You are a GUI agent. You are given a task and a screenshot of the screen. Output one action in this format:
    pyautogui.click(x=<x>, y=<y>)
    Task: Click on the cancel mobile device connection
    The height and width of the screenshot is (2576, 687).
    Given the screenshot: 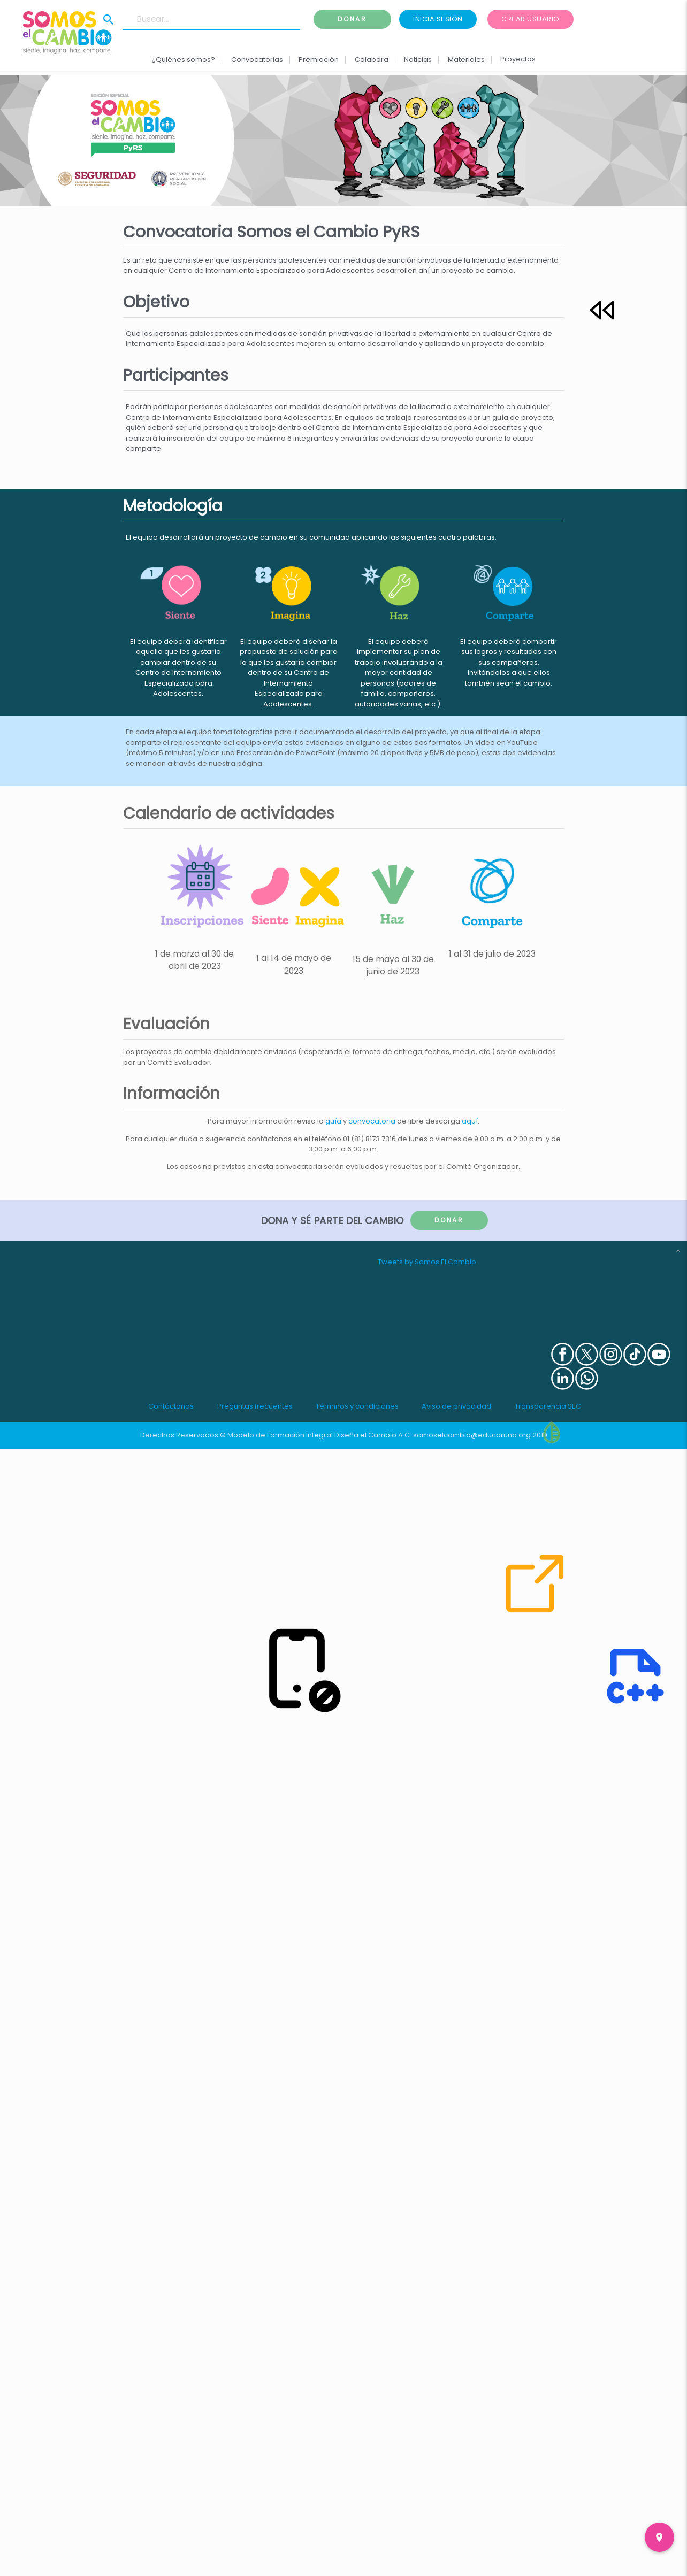 What is the action you would take?
    pyautogui.click(x=297, y=1668)
    